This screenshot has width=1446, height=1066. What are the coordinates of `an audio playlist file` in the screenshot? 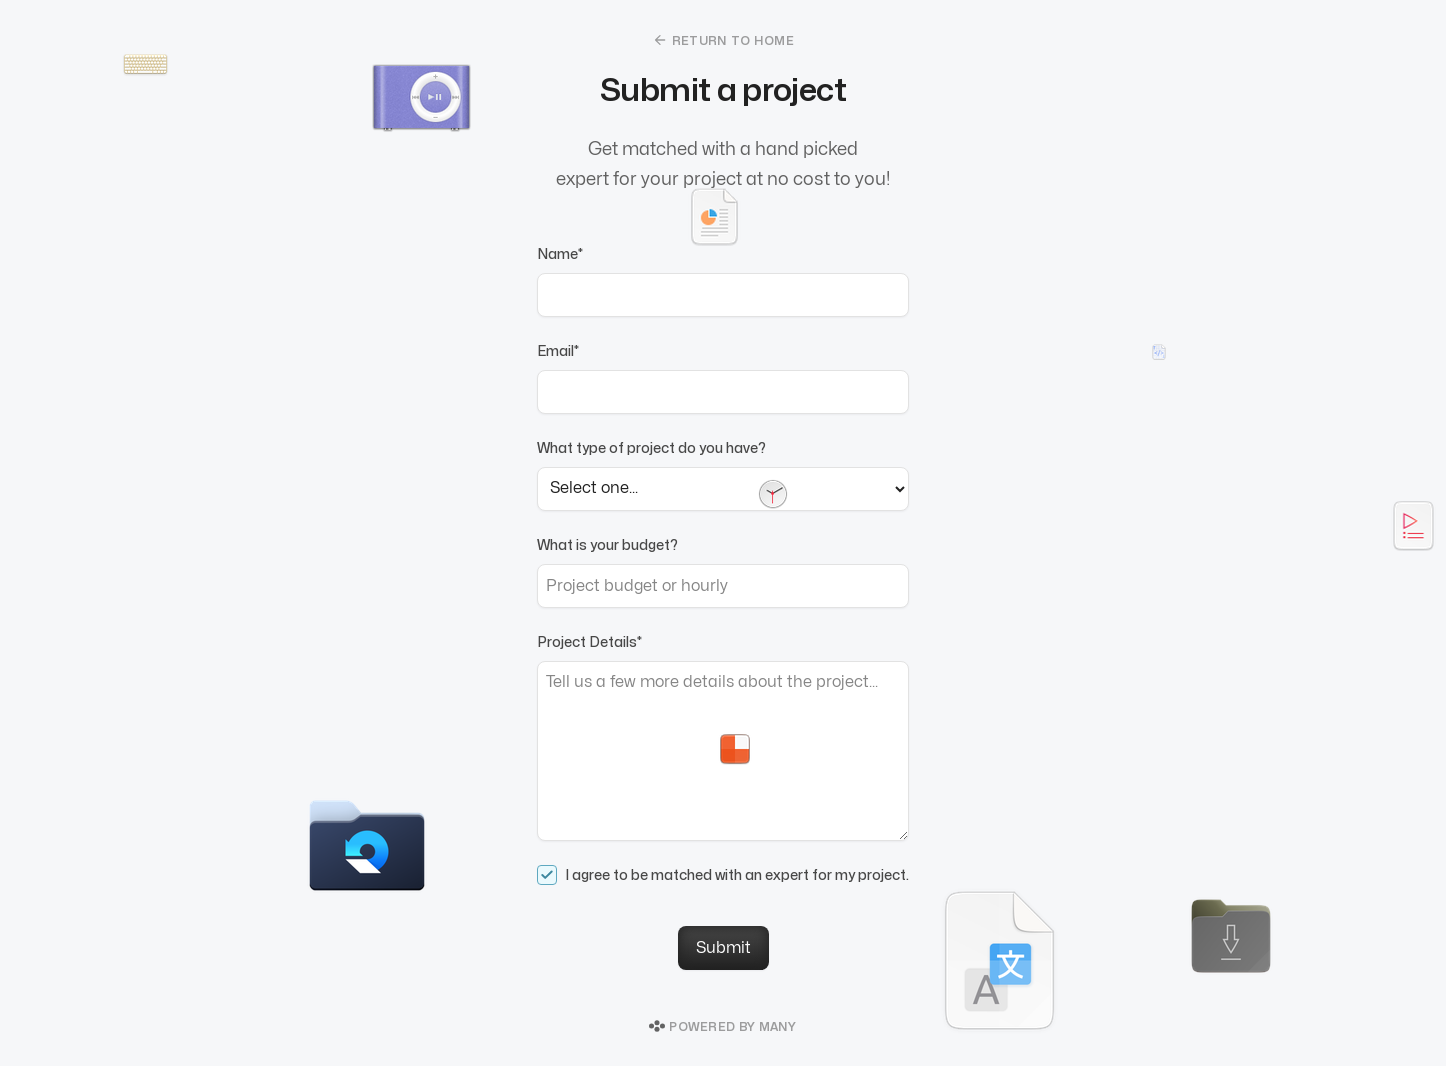 It's located at (1413, 525).